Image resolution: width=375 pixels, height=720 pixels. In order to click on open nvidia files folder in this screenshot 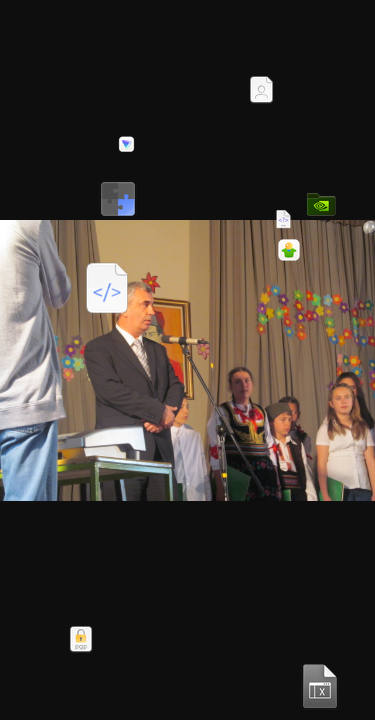, I will do `click(321, 205)`.